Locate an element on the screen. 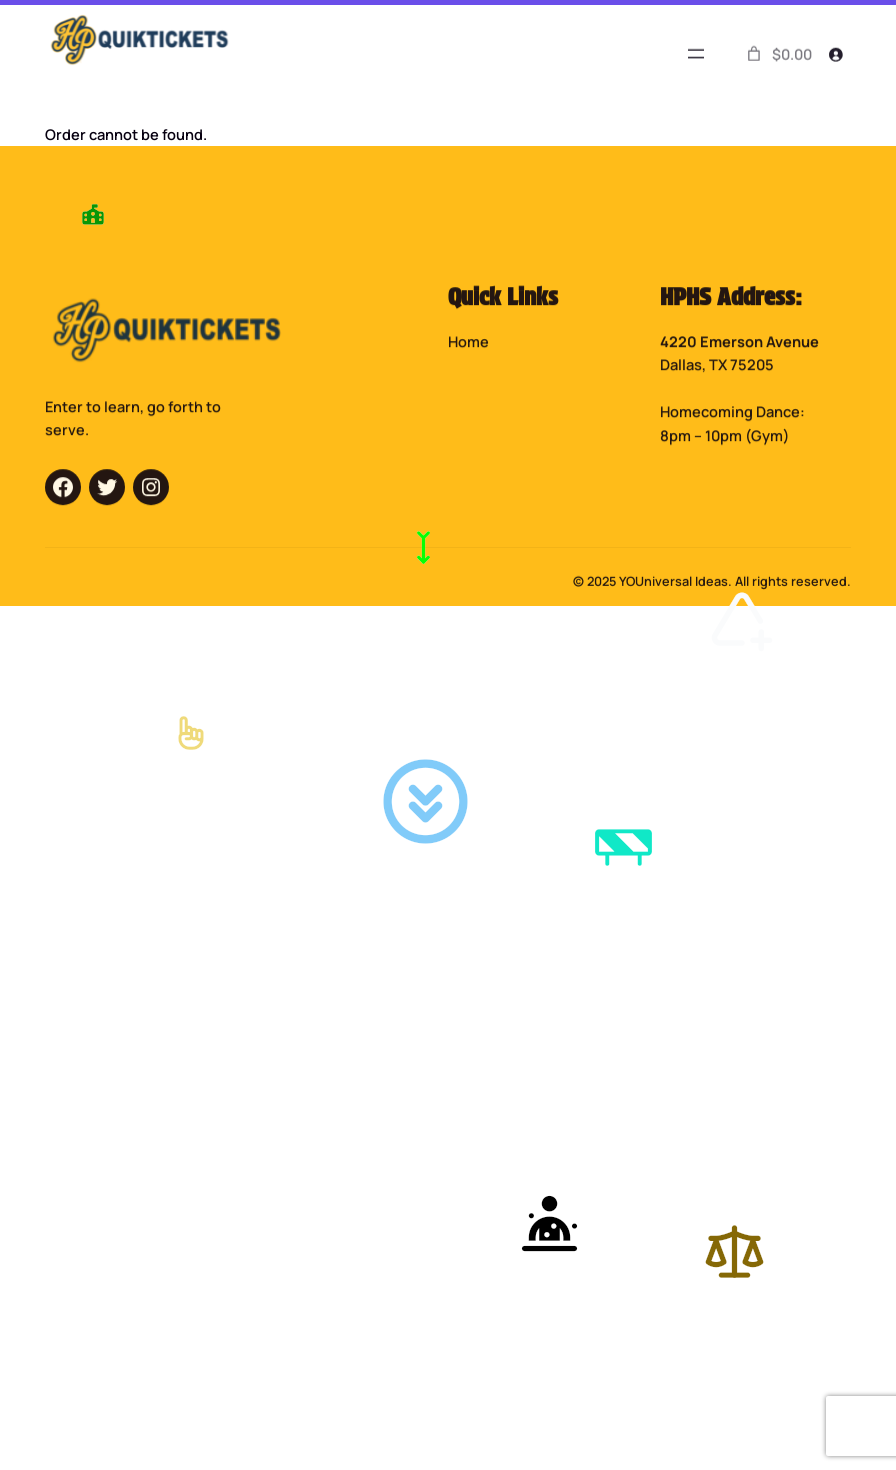 Image resolution: width=896 pixels, height=1470 pixels. indicates a blocked or restricted area is located at coordinates (623, 845).